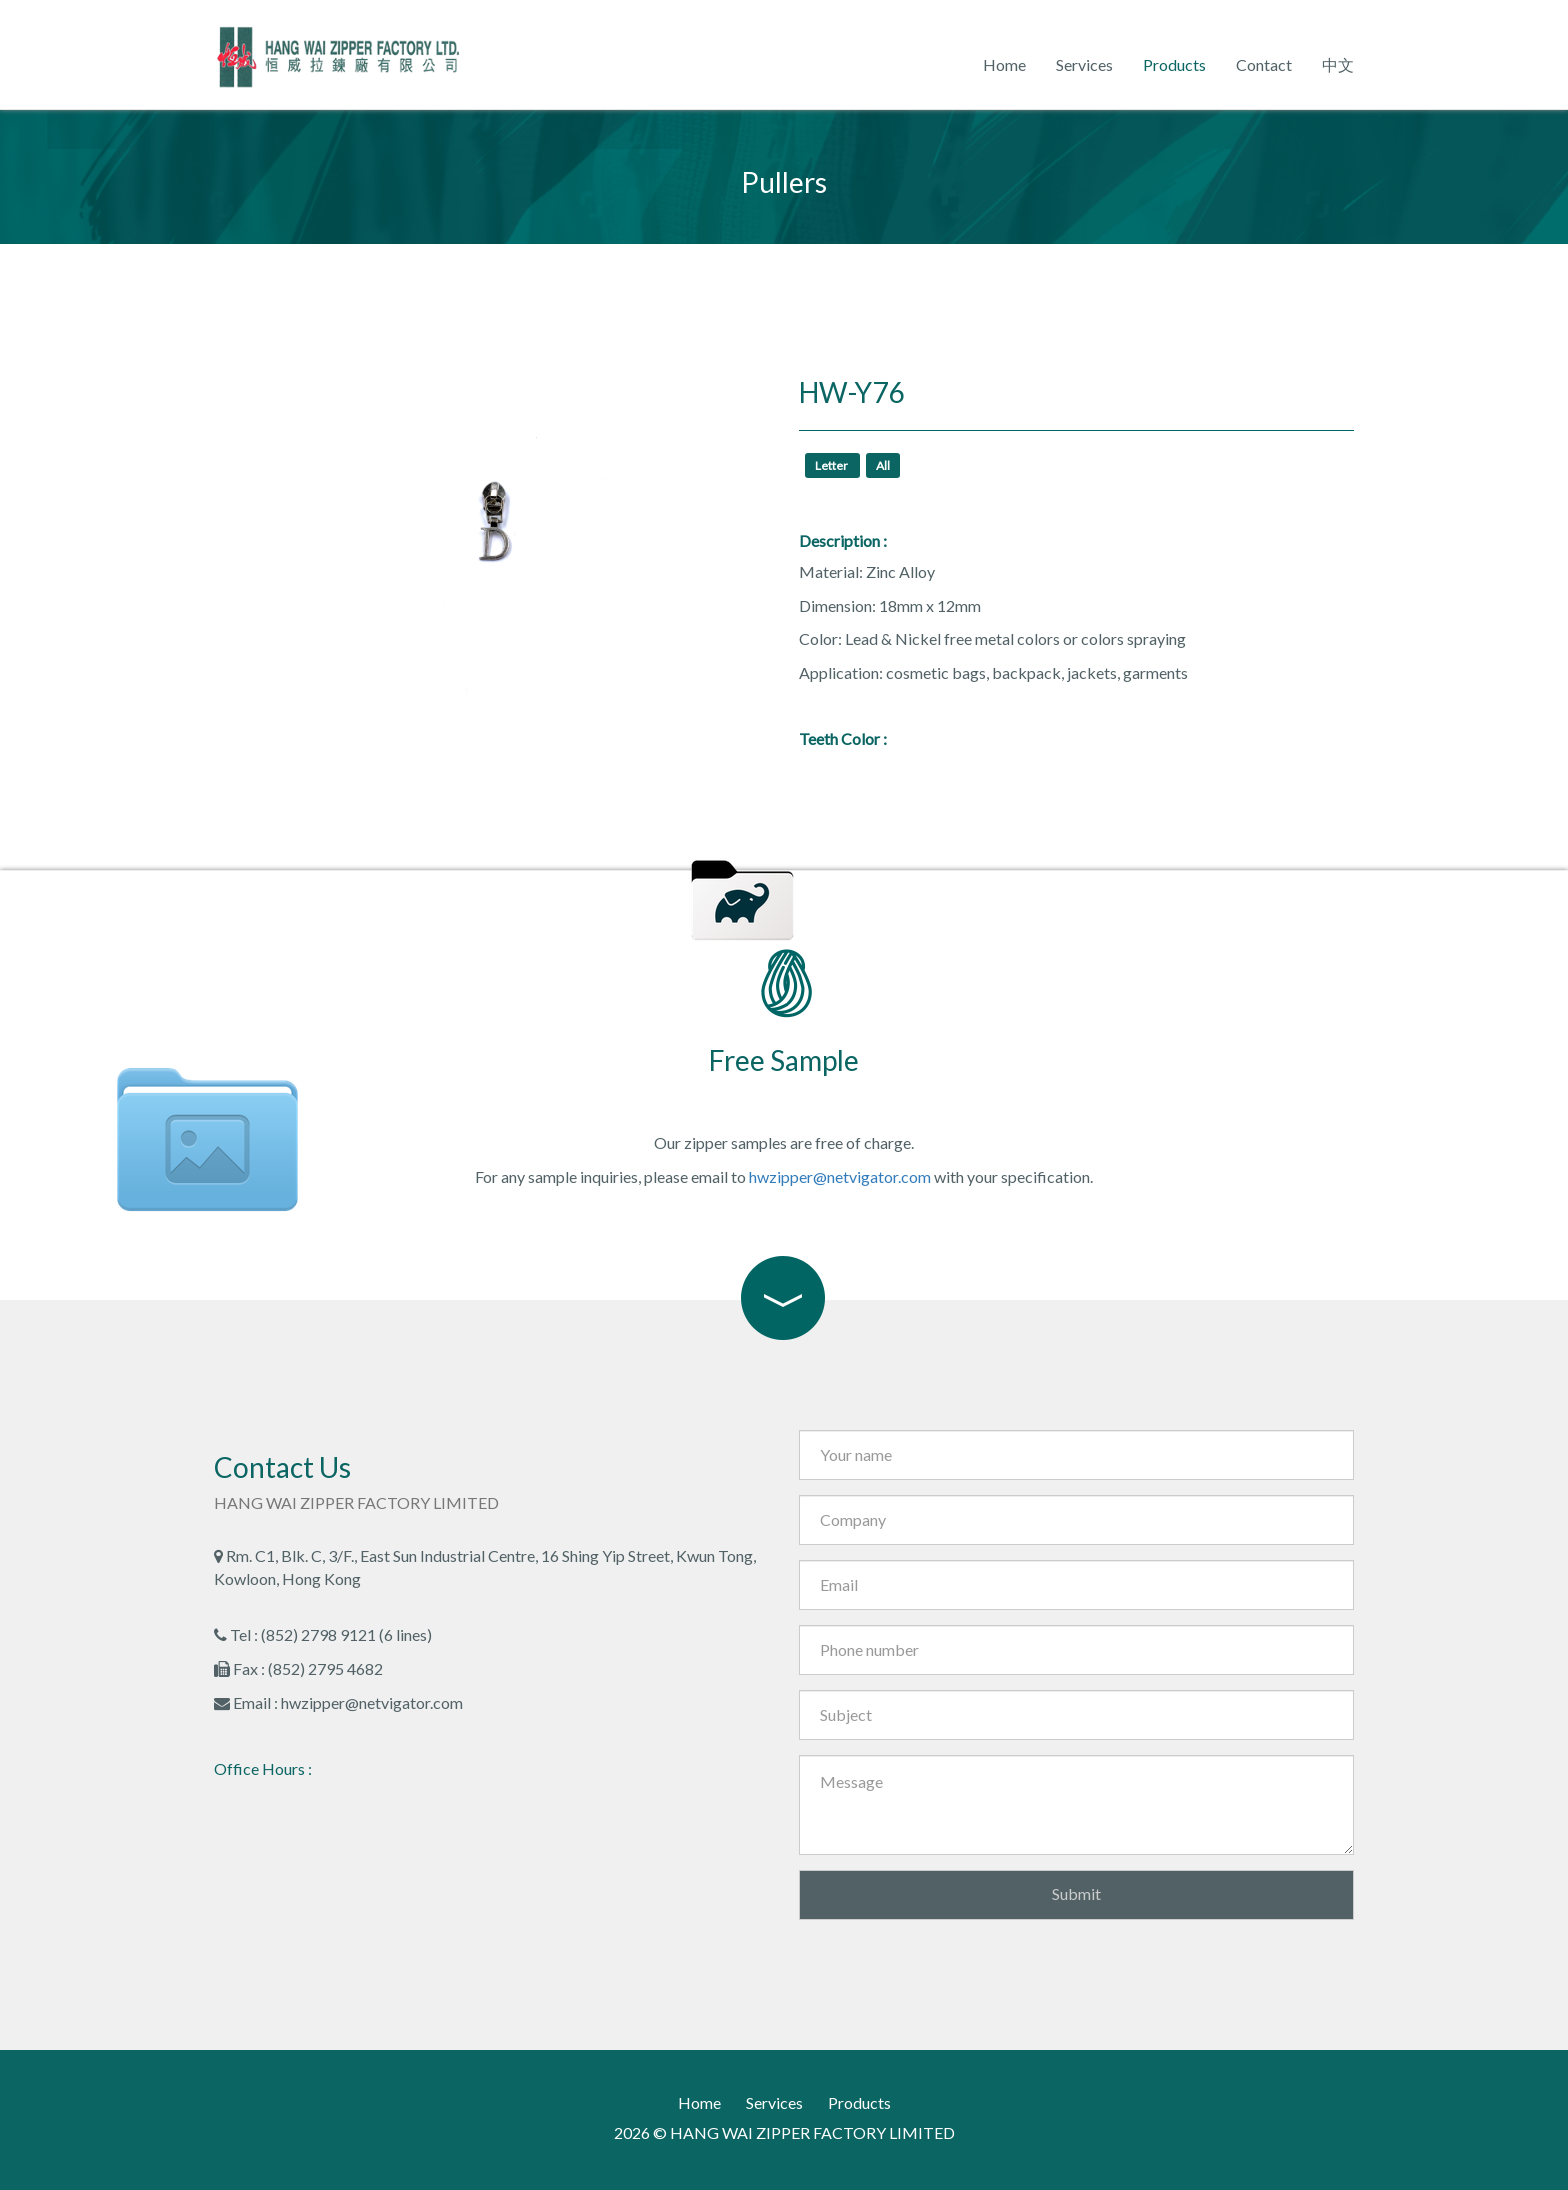 This screenshot has height=2190, width=1568. I want to click on open your images folder, so click(207, 1139).